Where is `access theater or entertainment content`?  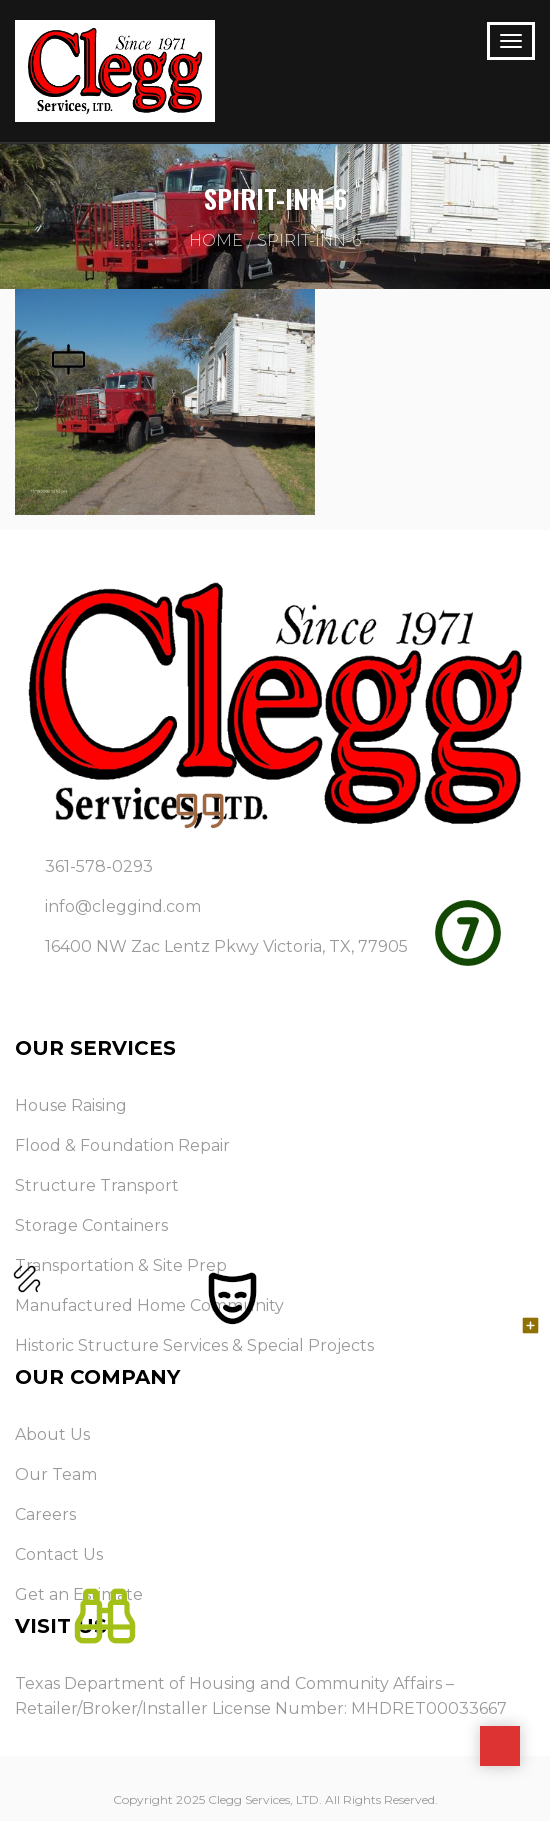 access theater or entertainment content is located at coordinates (232, 1296).